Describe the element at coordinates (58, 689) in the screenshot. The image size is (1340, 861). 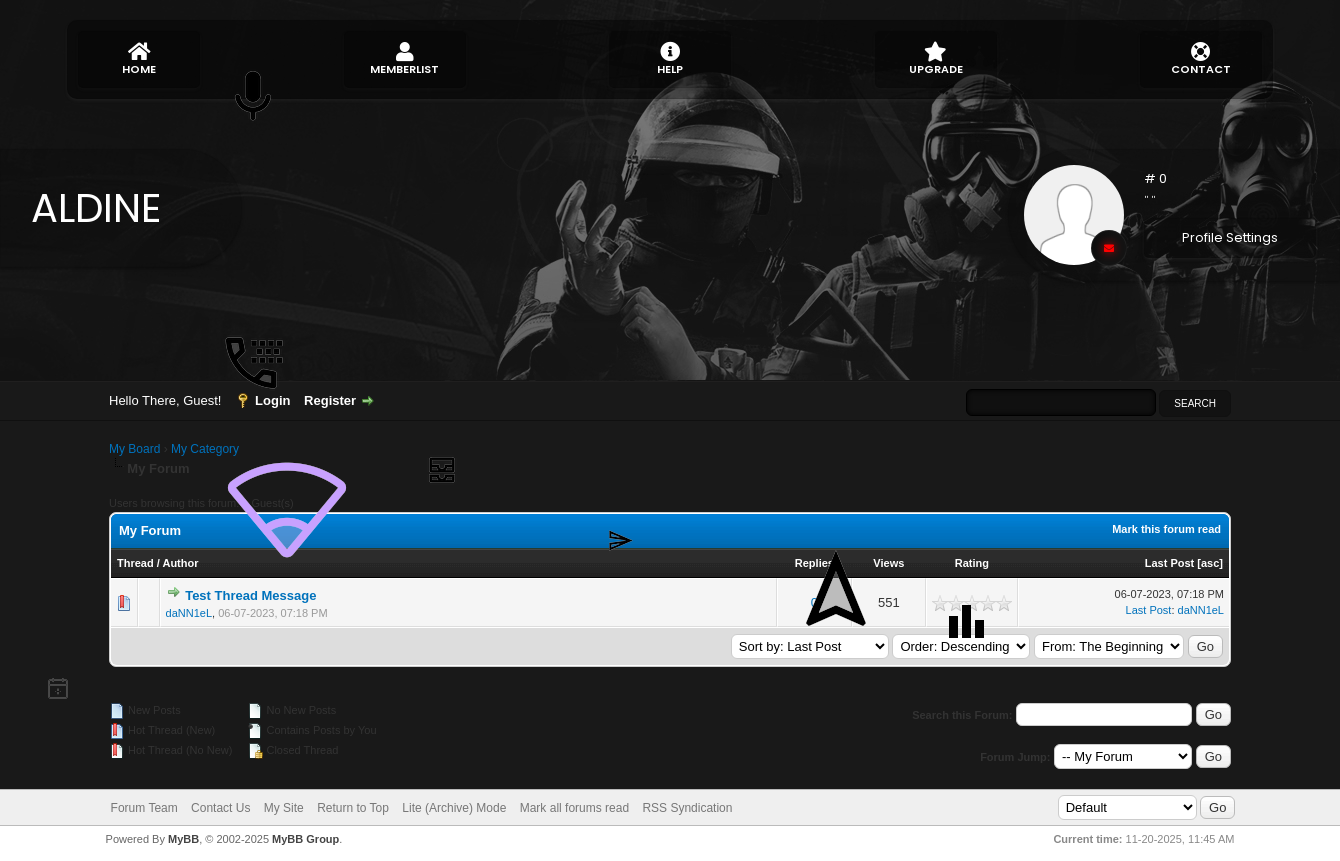
I see `add a new event to the calendar` at that location.